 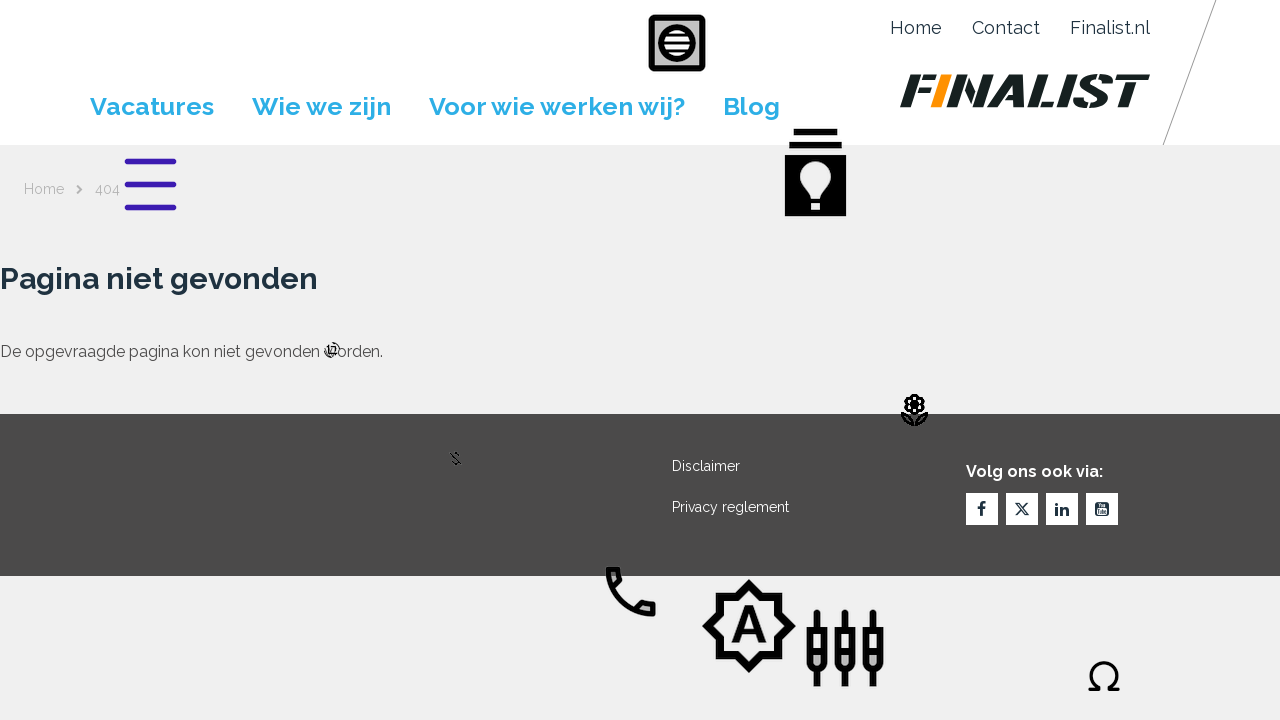 What do you see at coordinates (815, 172) in the screenshot?
I see `run batch predictions or bulk AI processing` at bounding box center [815, 172].